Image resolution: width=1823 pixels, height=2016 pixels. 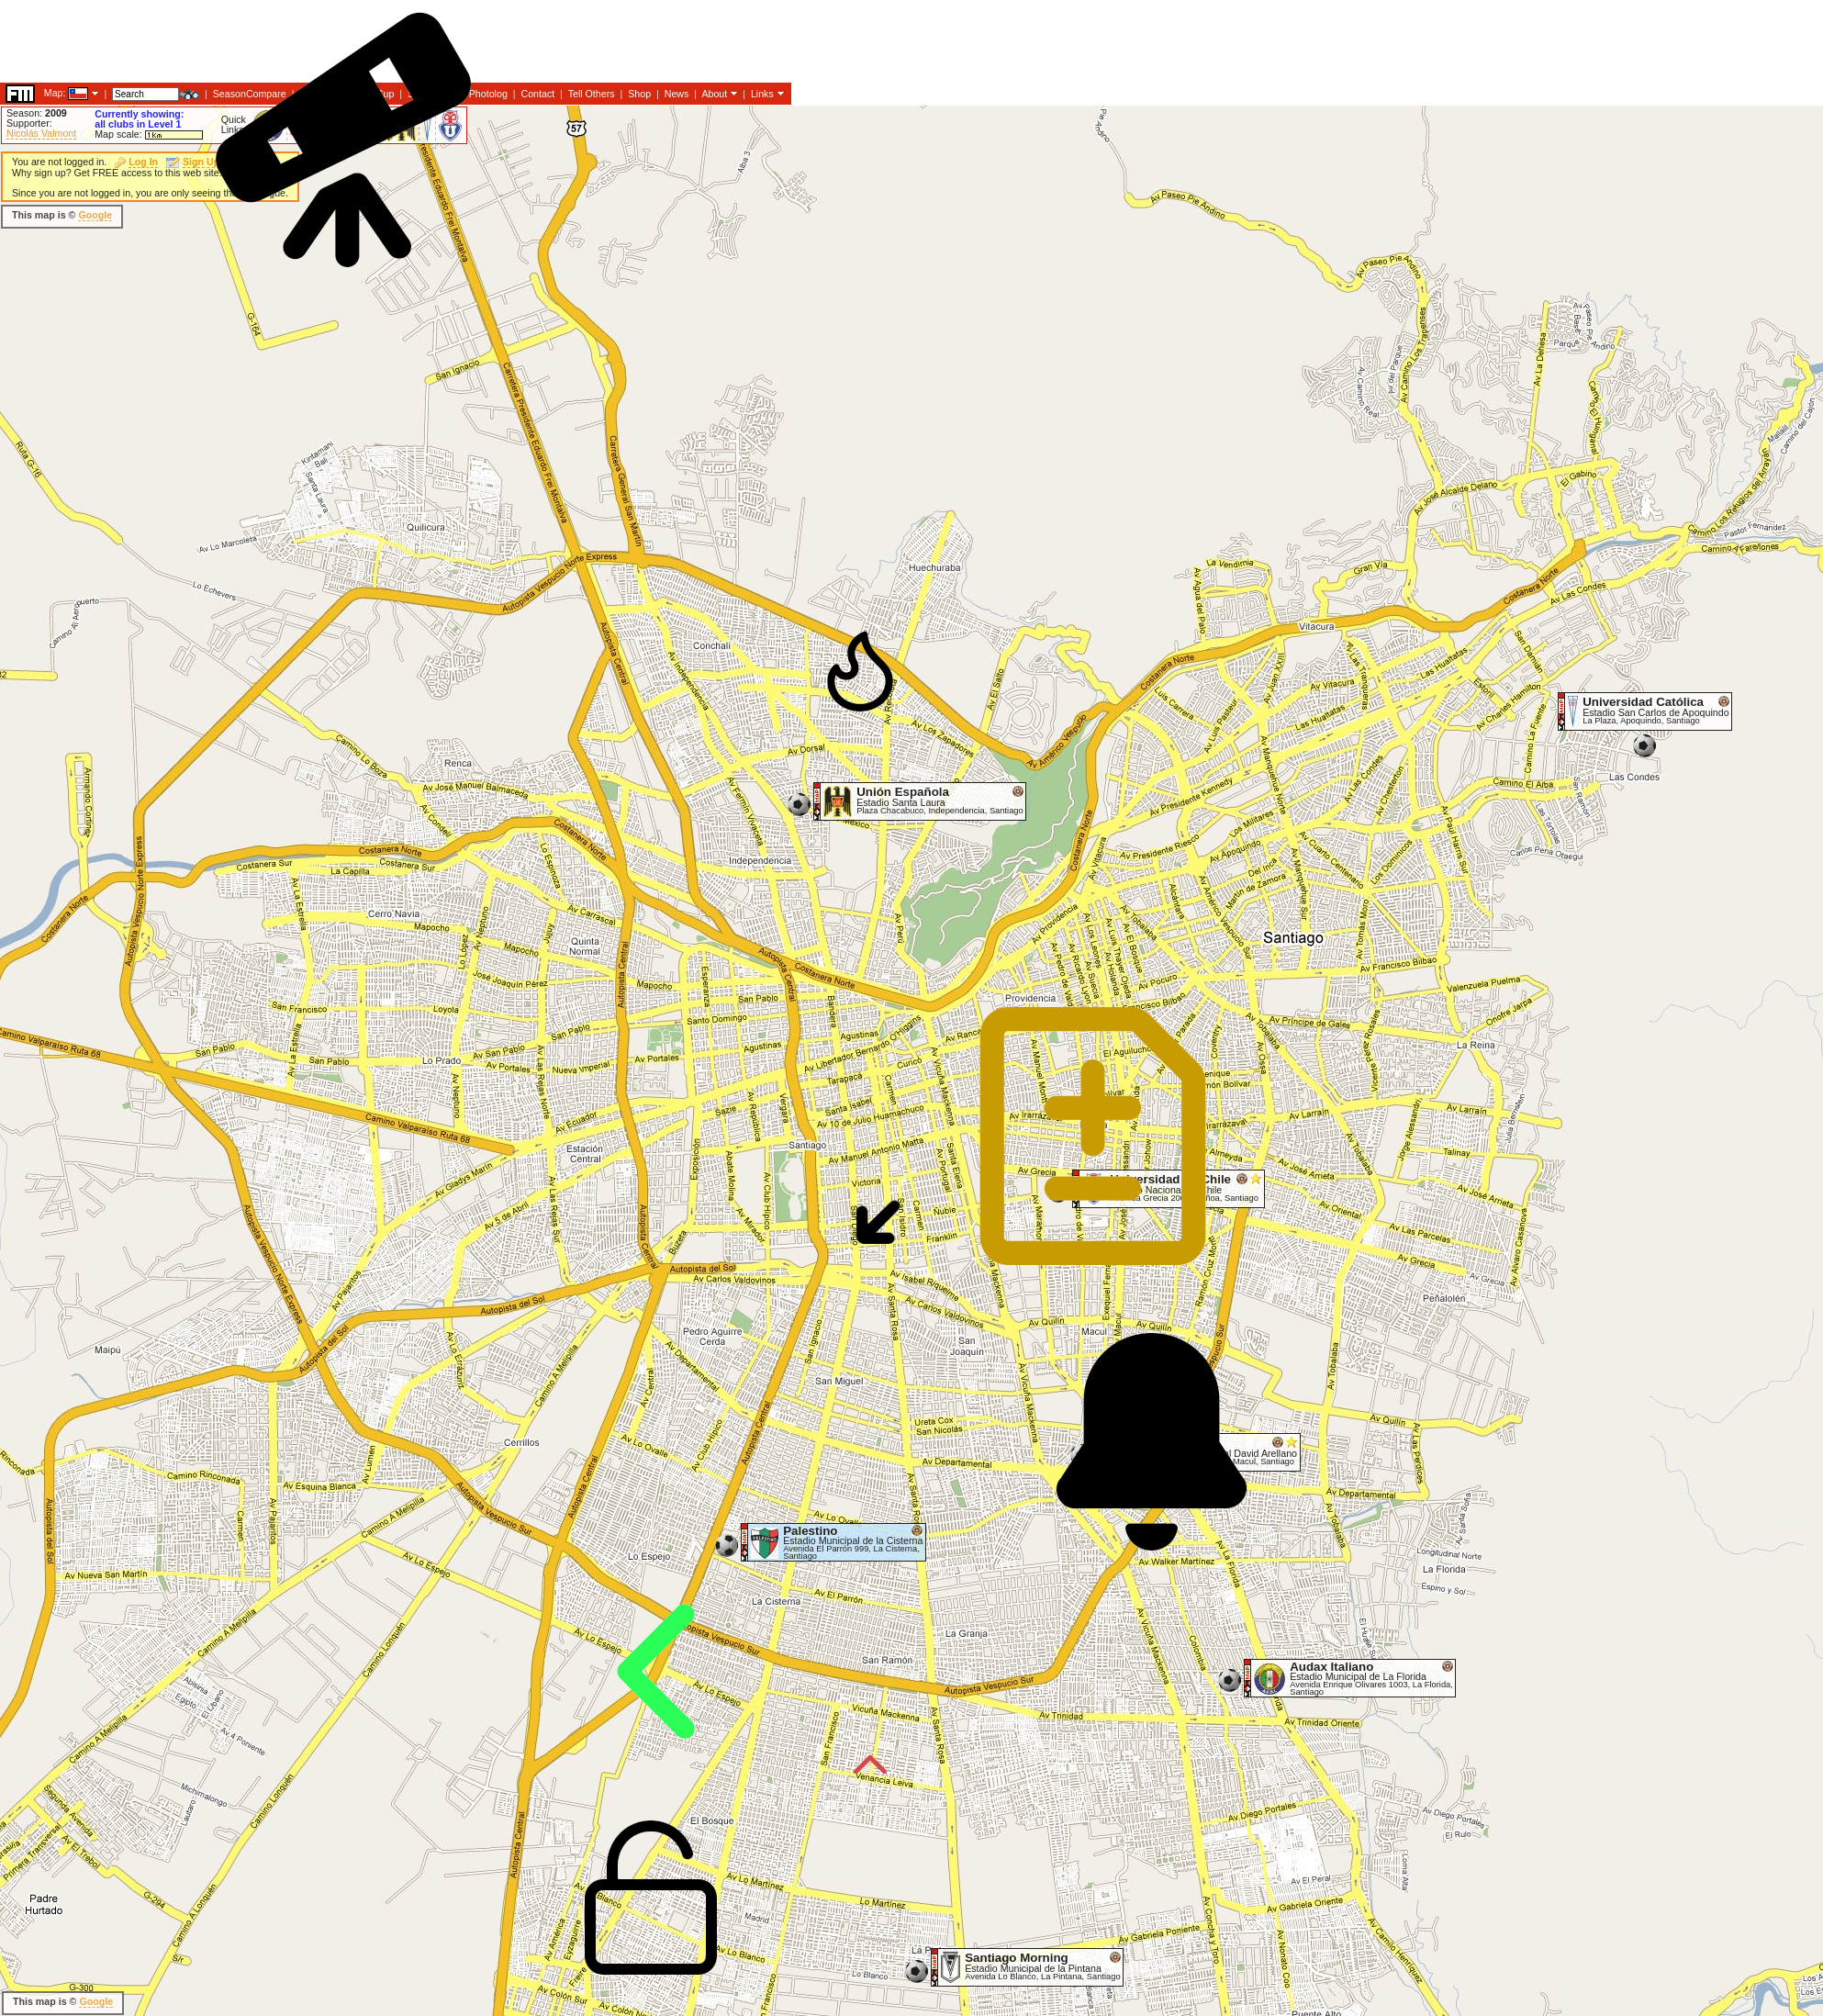 What do you see at coordinates (860, 671) in the screenshot?
I see `view trending or hot content` at bounding box center [860, 671].